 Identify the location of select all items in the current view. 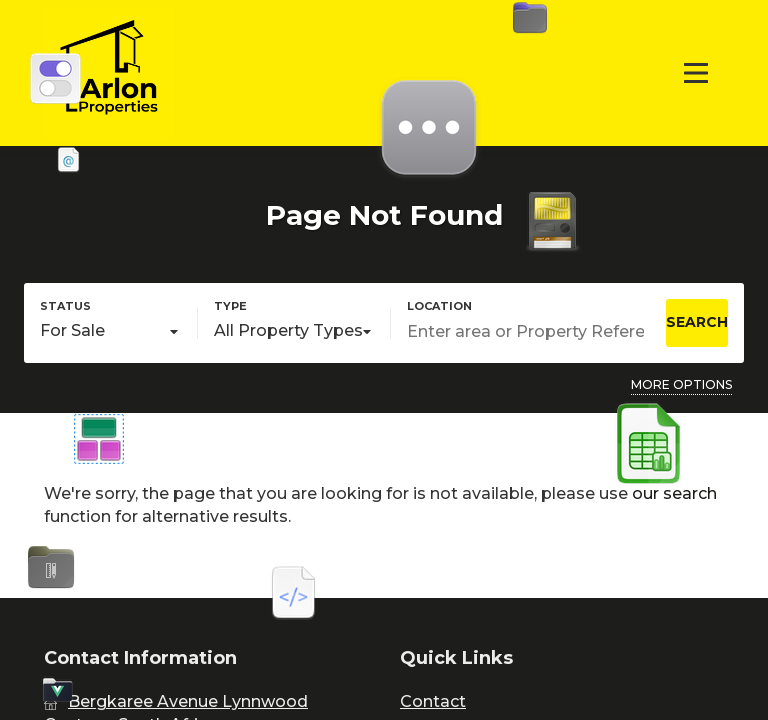
(99, 439).